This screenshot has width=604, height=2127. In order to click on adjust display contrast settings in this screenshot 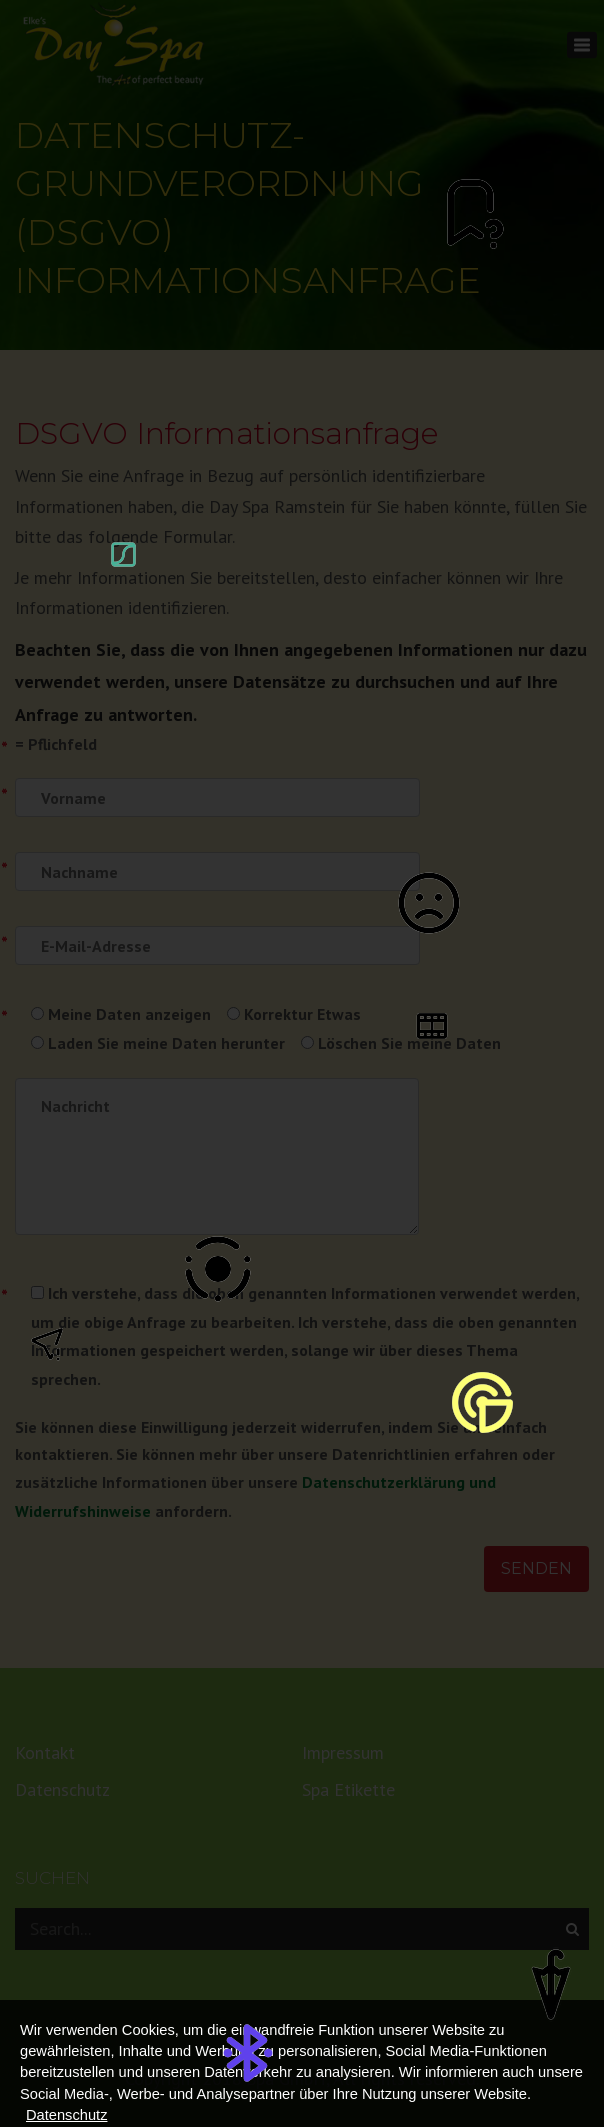, I will do `click(123, 554)`.